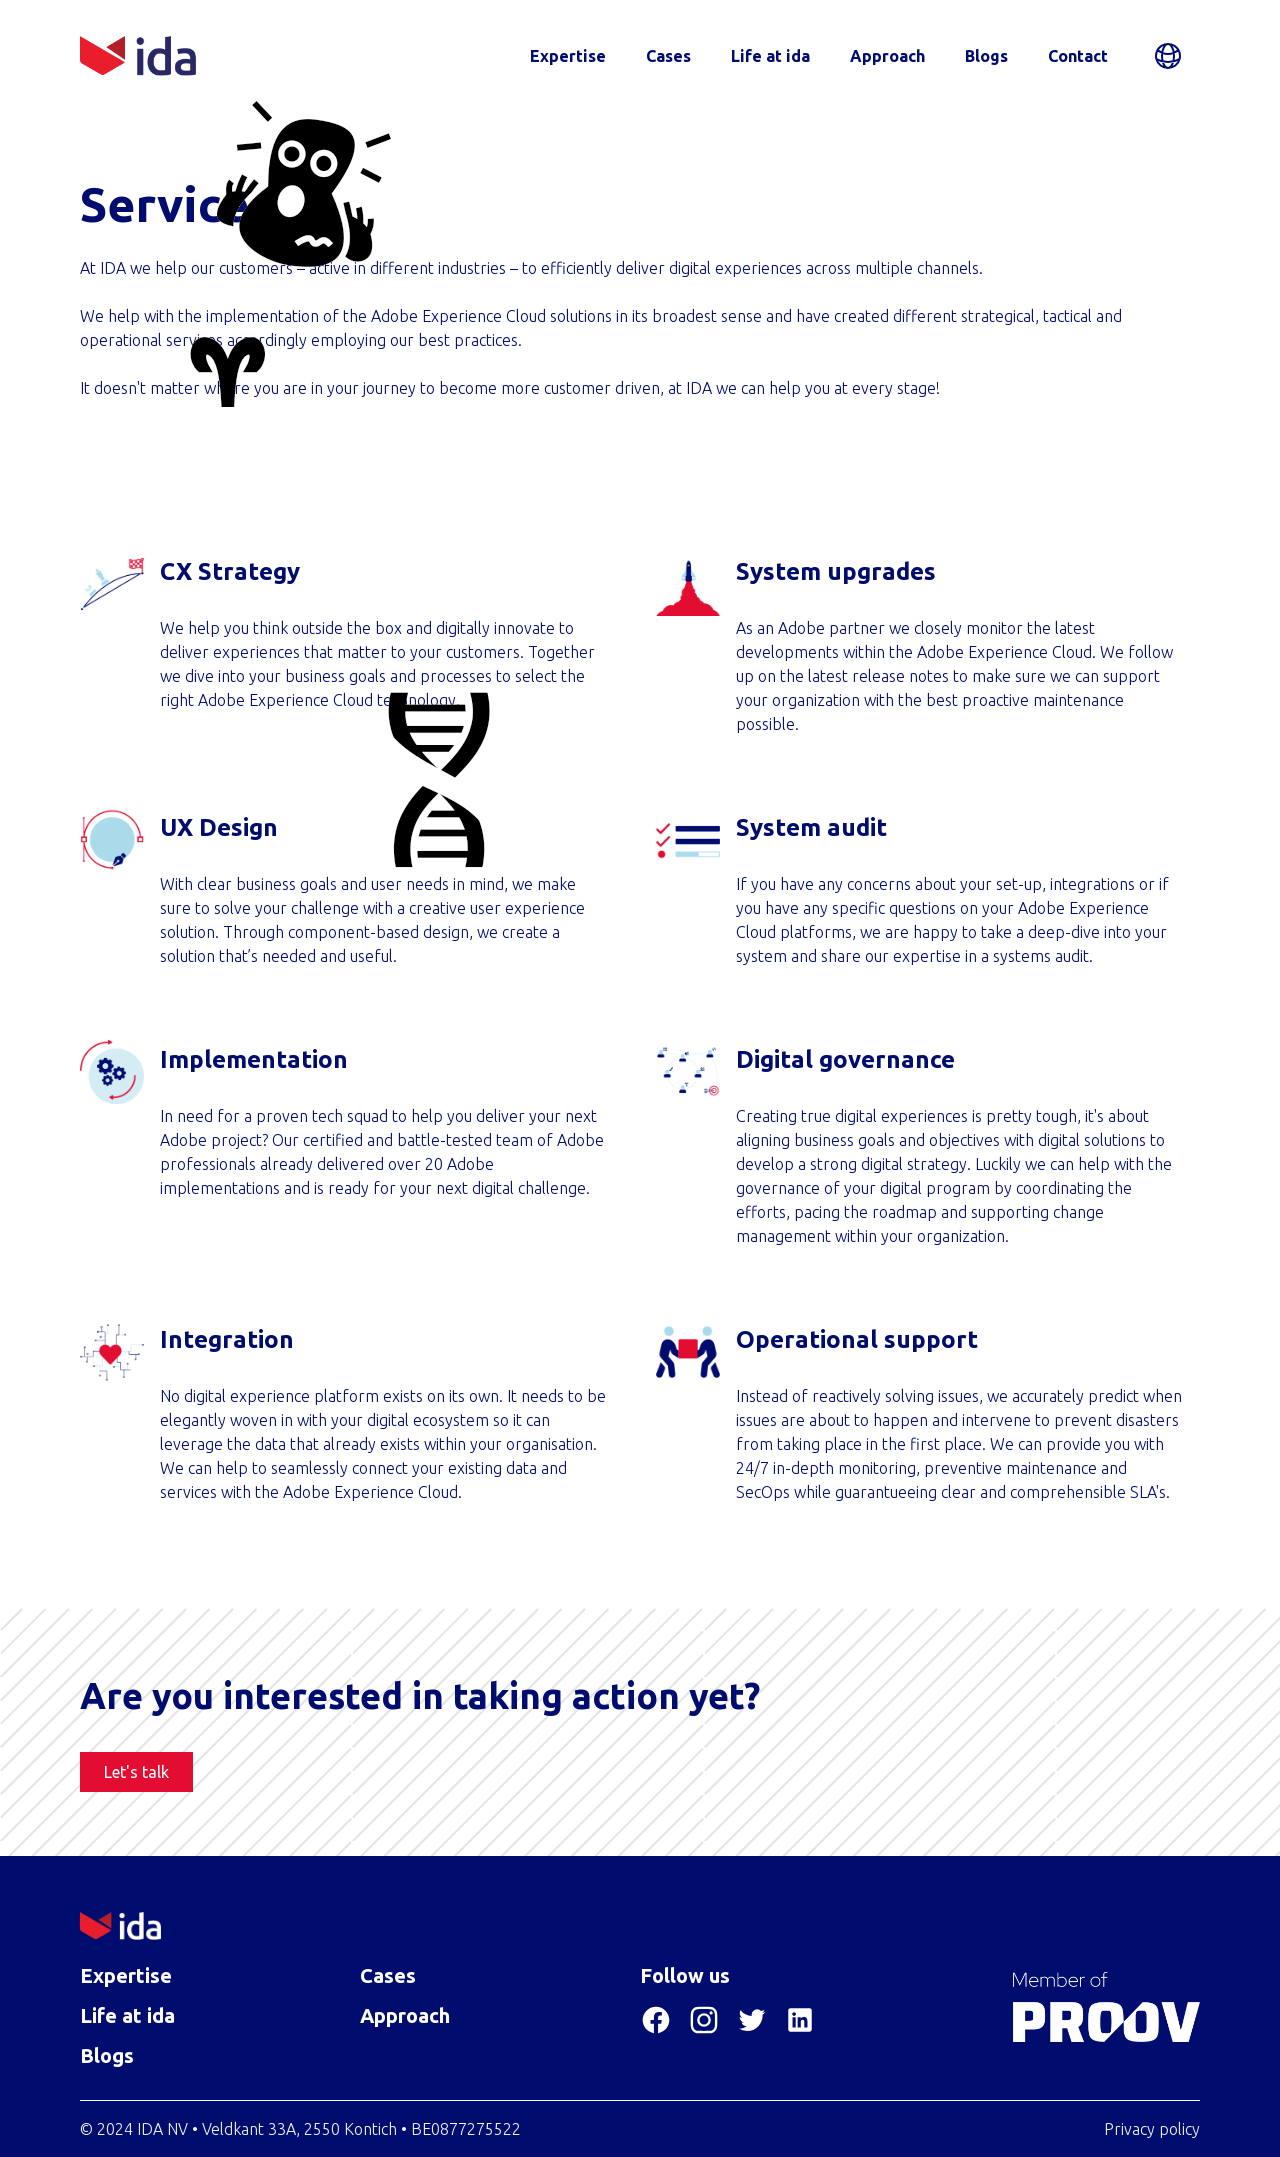 This screenshot has height=2157, width=1280. Describe the element at coordinates (301, 187) in the screenshot. I see `indicates a fear or horror game element` at that location.